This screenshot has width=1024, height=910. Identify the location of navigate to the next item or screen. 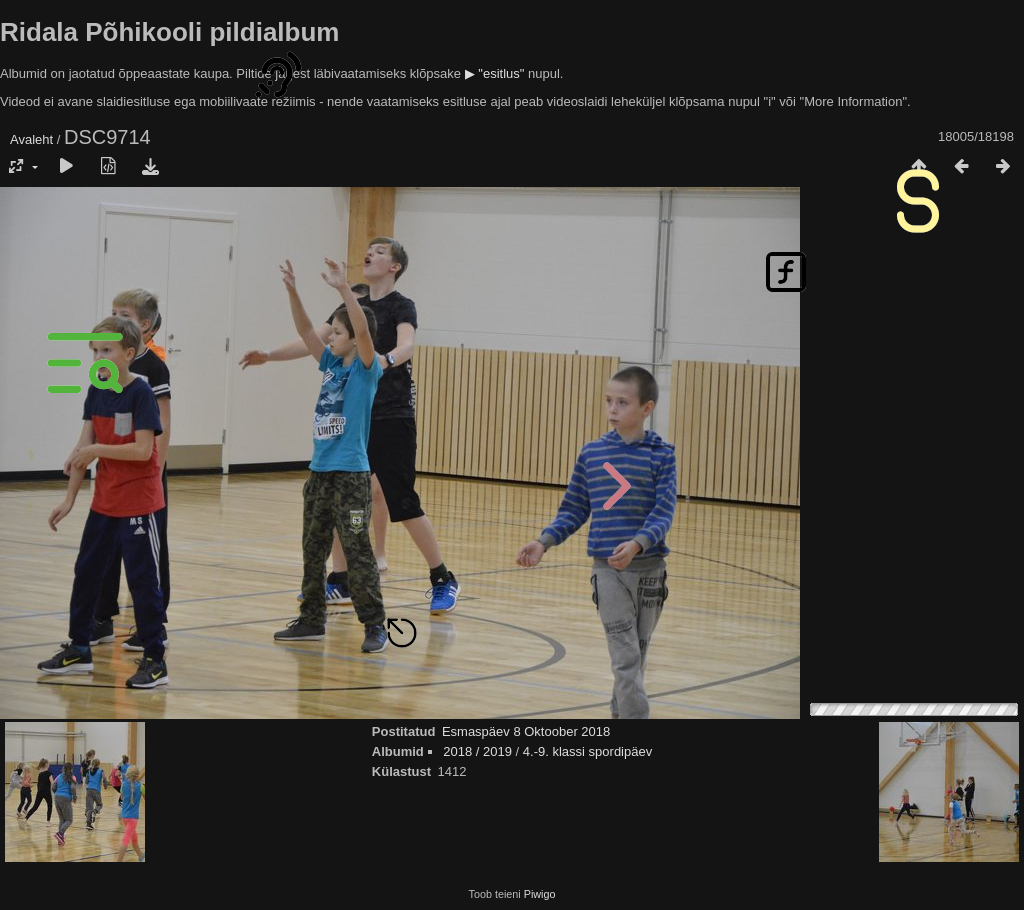
(617, 486).